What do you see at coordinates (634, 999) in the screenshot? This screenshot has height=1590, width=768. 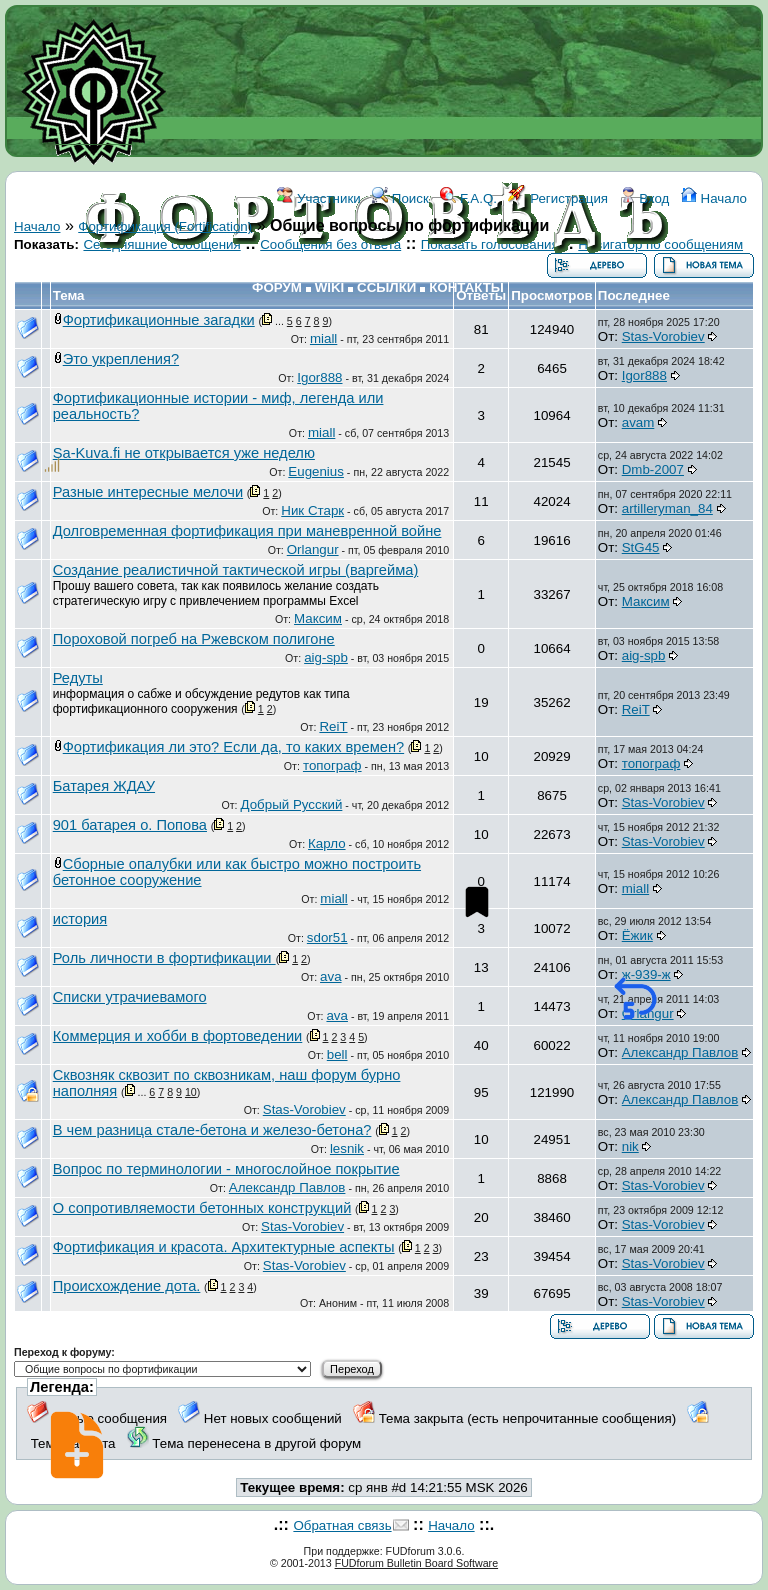 I see `rewind media by 5 seconds` at bounding box center [634, 999].